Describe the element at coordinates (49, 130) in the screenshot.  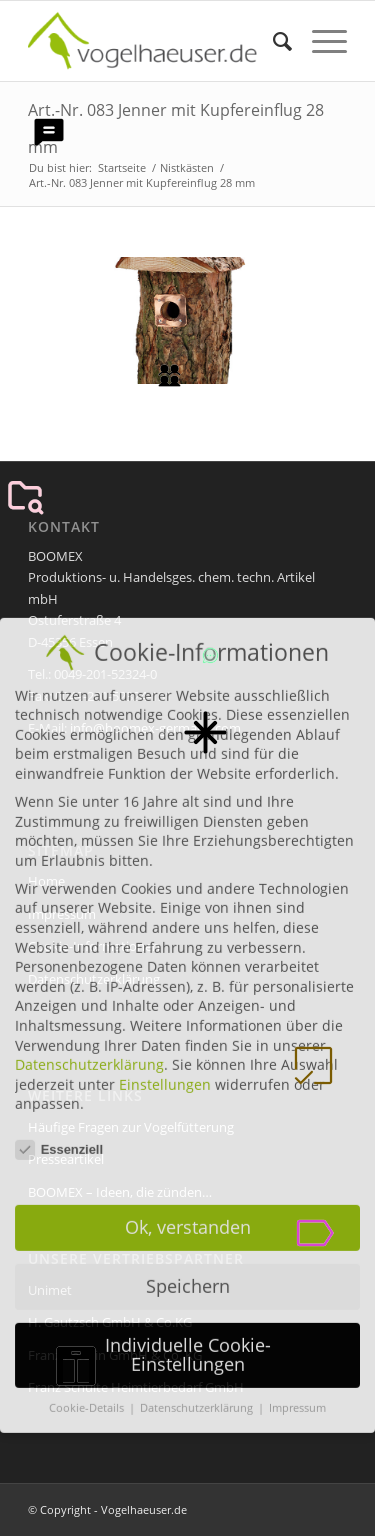
I see `open chat or messaging` at that location.